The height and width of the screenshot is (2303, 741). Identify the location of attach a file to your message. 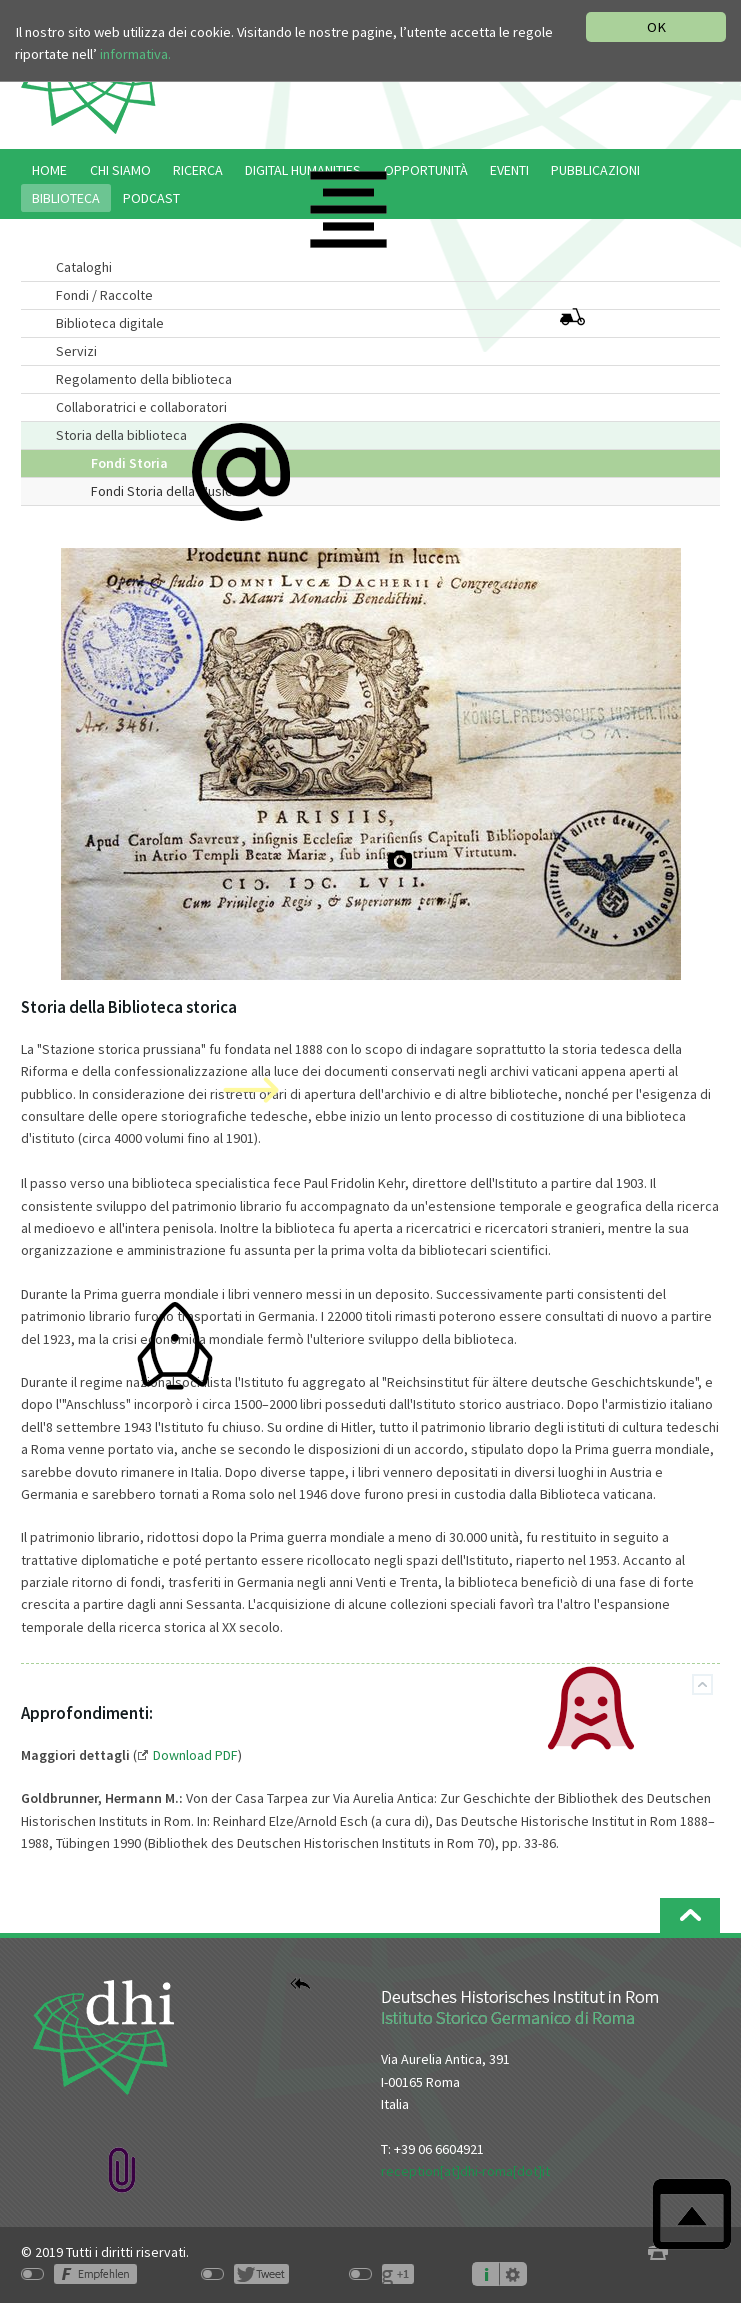
(122, 2170).